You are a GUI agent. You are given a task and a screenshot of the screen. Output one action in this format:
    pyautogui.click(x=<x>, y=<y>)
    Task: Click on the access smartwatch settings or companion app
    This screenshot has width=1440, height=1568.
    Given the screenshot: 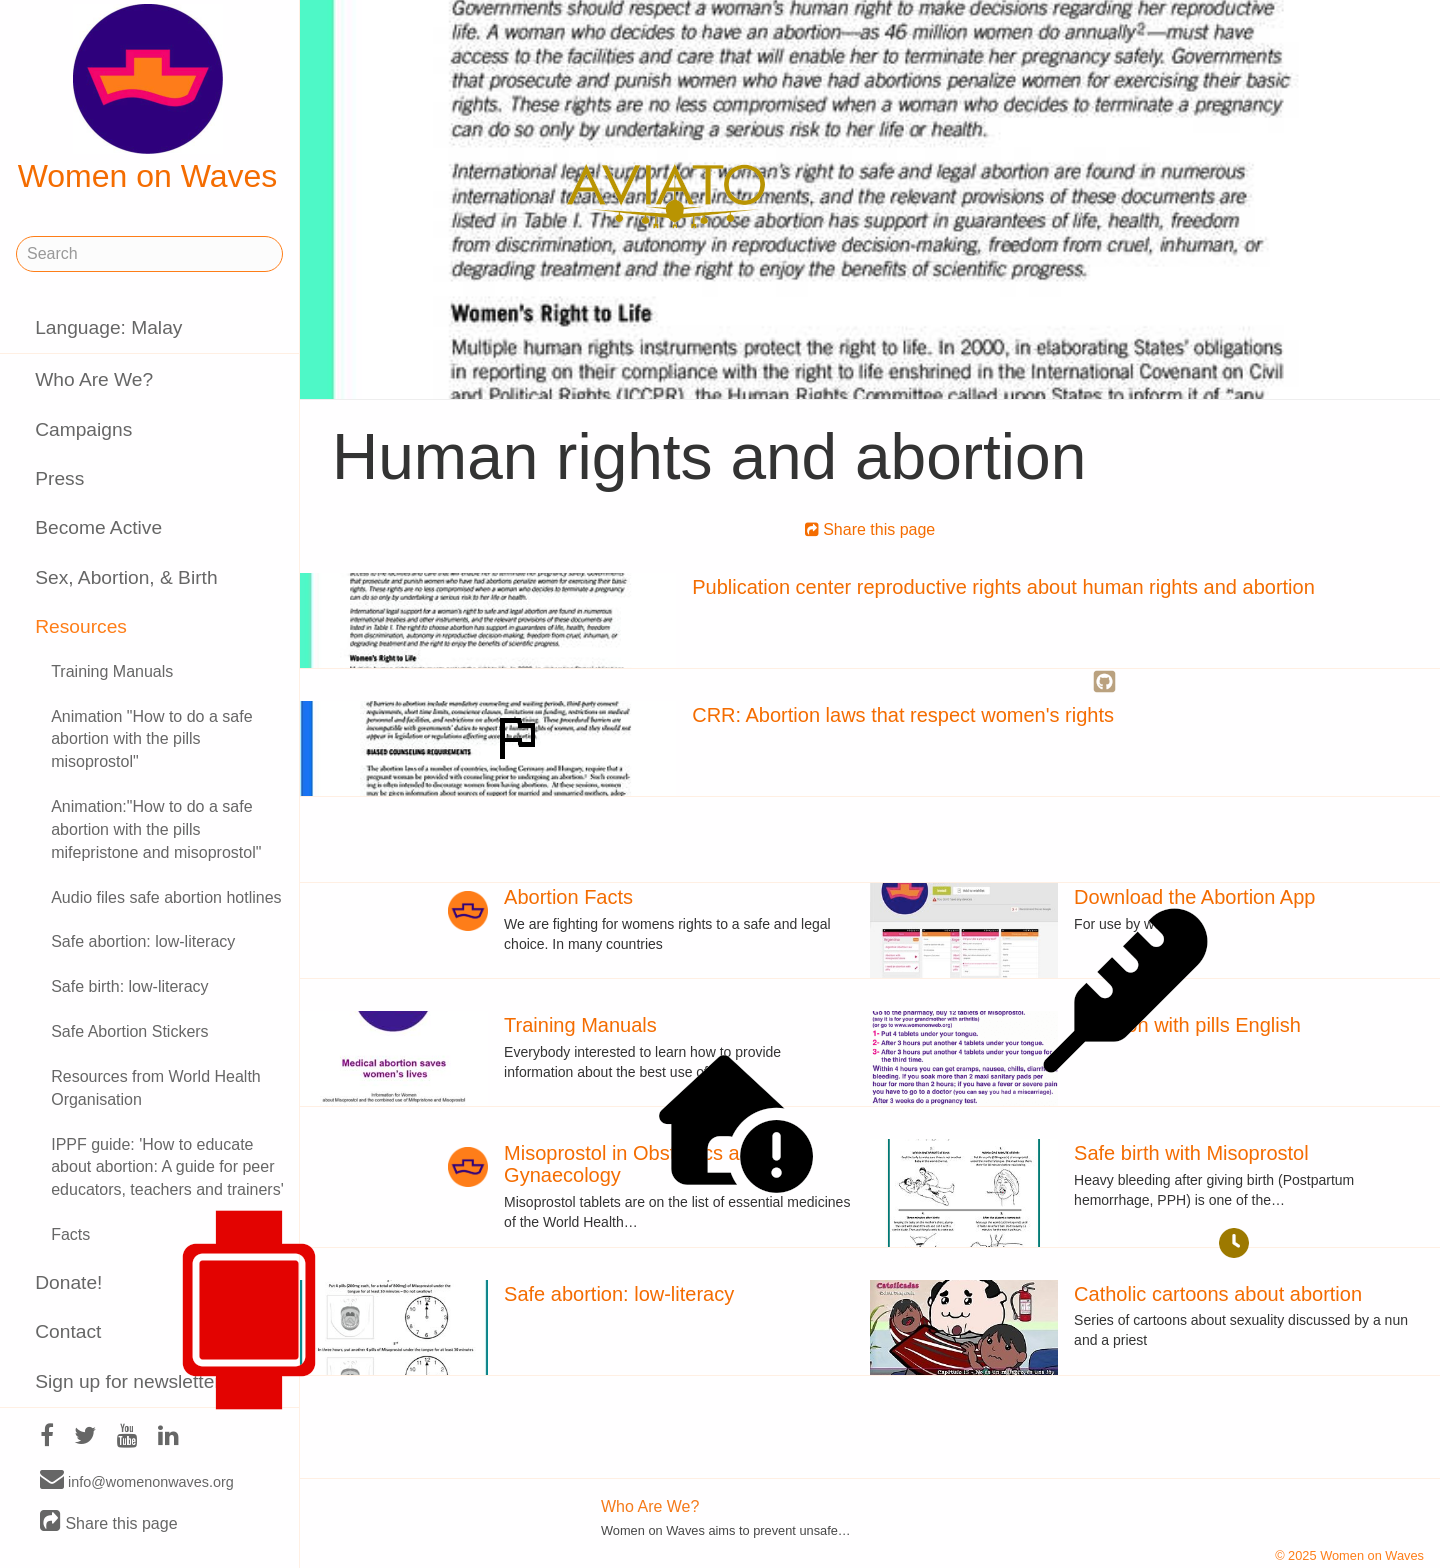 What is the action you would take?
    pyautogui.click(x=249, y=1310)
    